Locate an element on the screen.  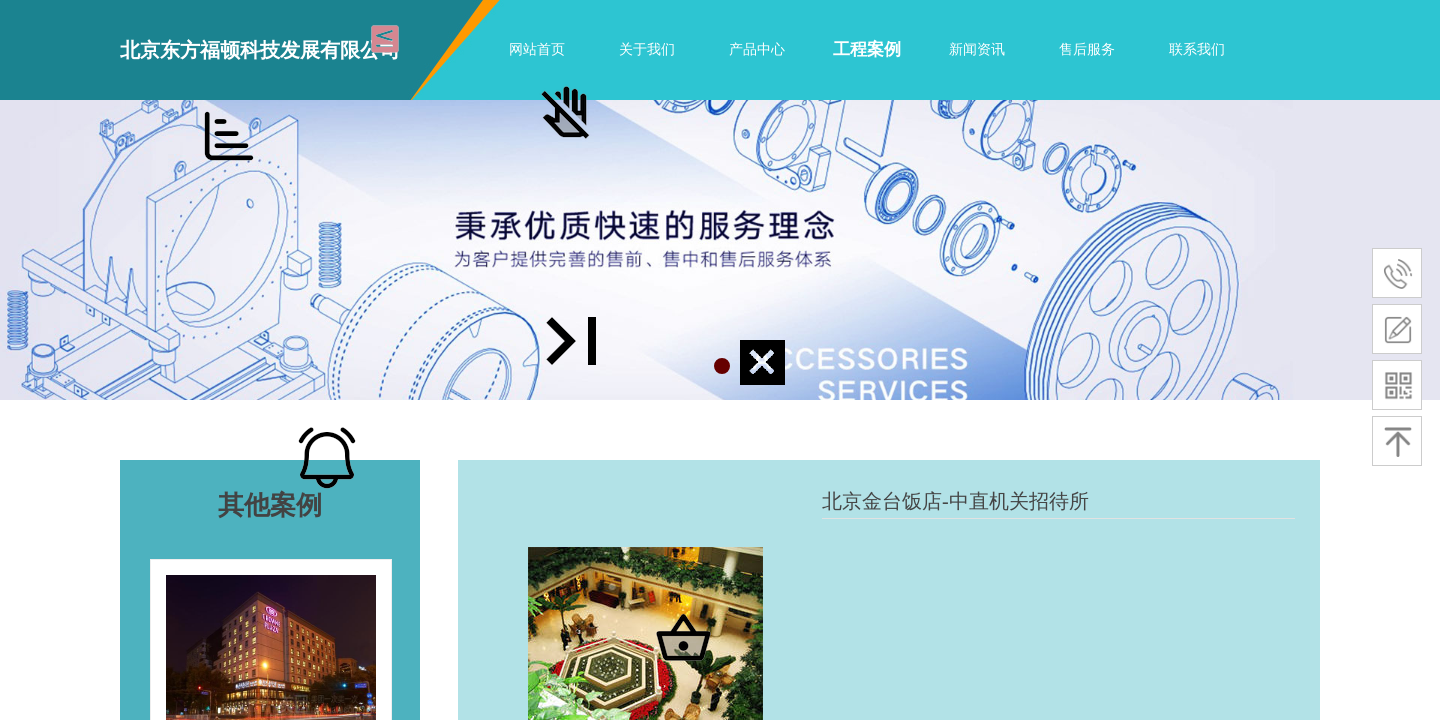
view growth analytics or statistics is located at coordinates (229, 136).